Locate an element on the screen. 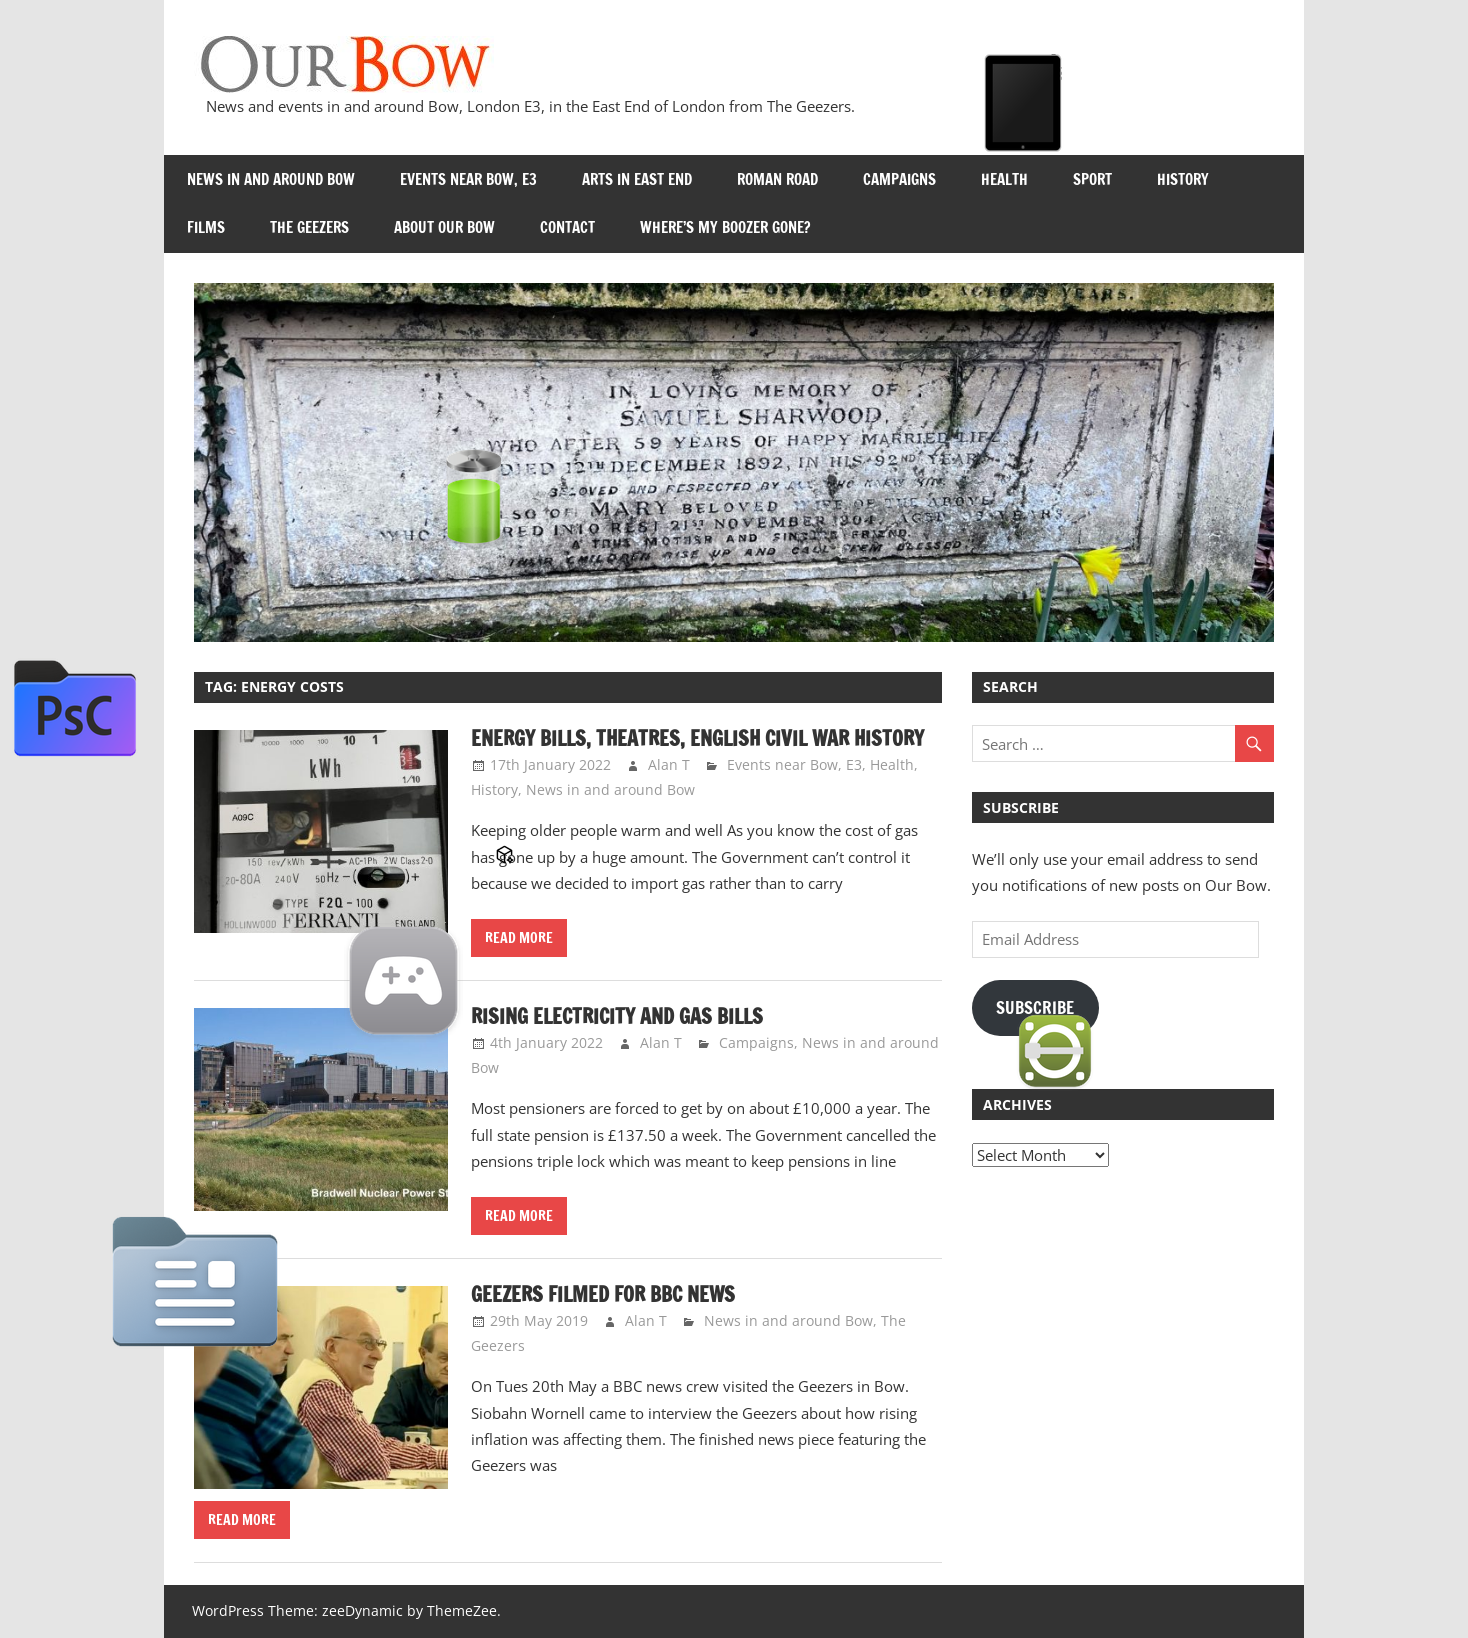  view current battery level is located at coordinates (474, 497).